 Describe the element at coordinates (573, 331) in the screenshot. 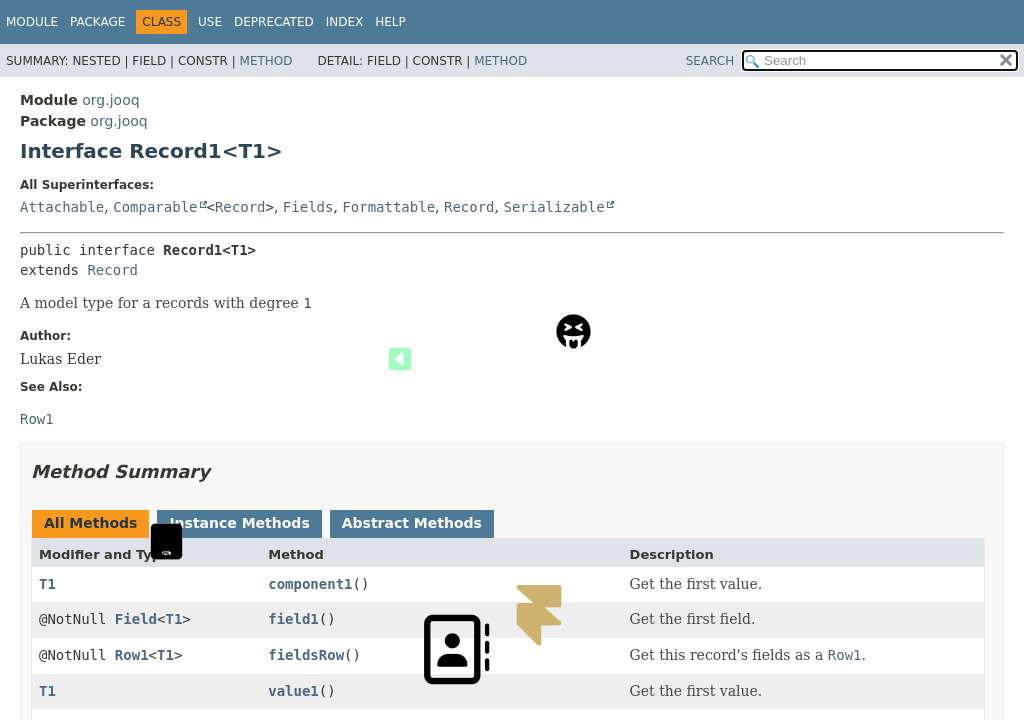

I see `insert a silly or playful emoji reaction` at that location.